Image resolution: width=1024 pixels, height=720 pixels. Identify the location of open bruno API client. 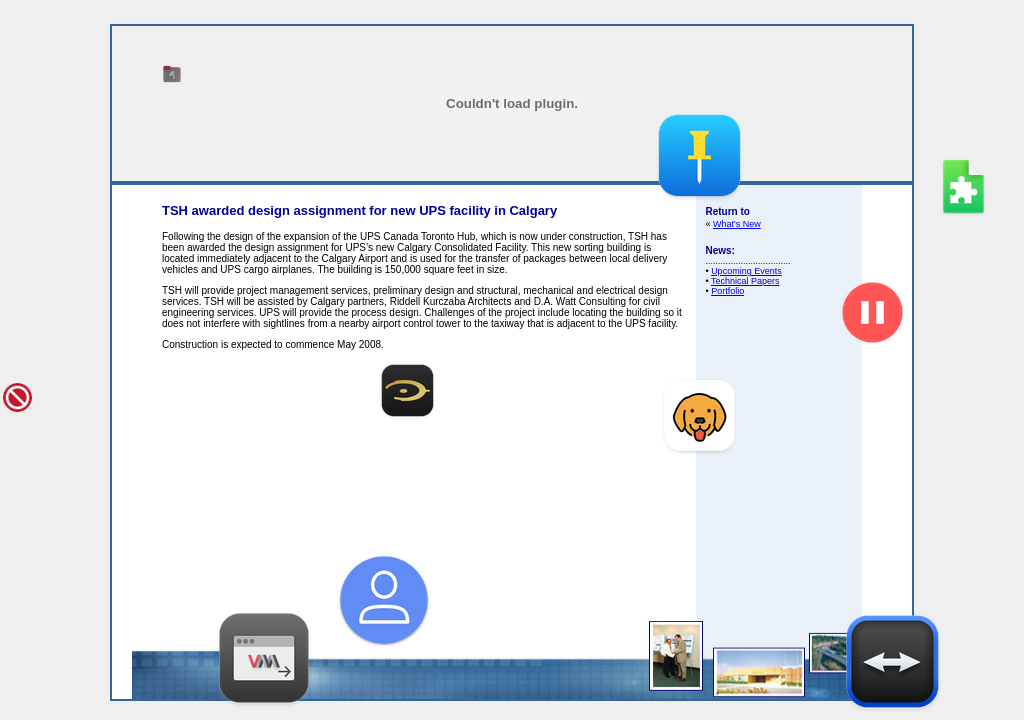
(699, 415).